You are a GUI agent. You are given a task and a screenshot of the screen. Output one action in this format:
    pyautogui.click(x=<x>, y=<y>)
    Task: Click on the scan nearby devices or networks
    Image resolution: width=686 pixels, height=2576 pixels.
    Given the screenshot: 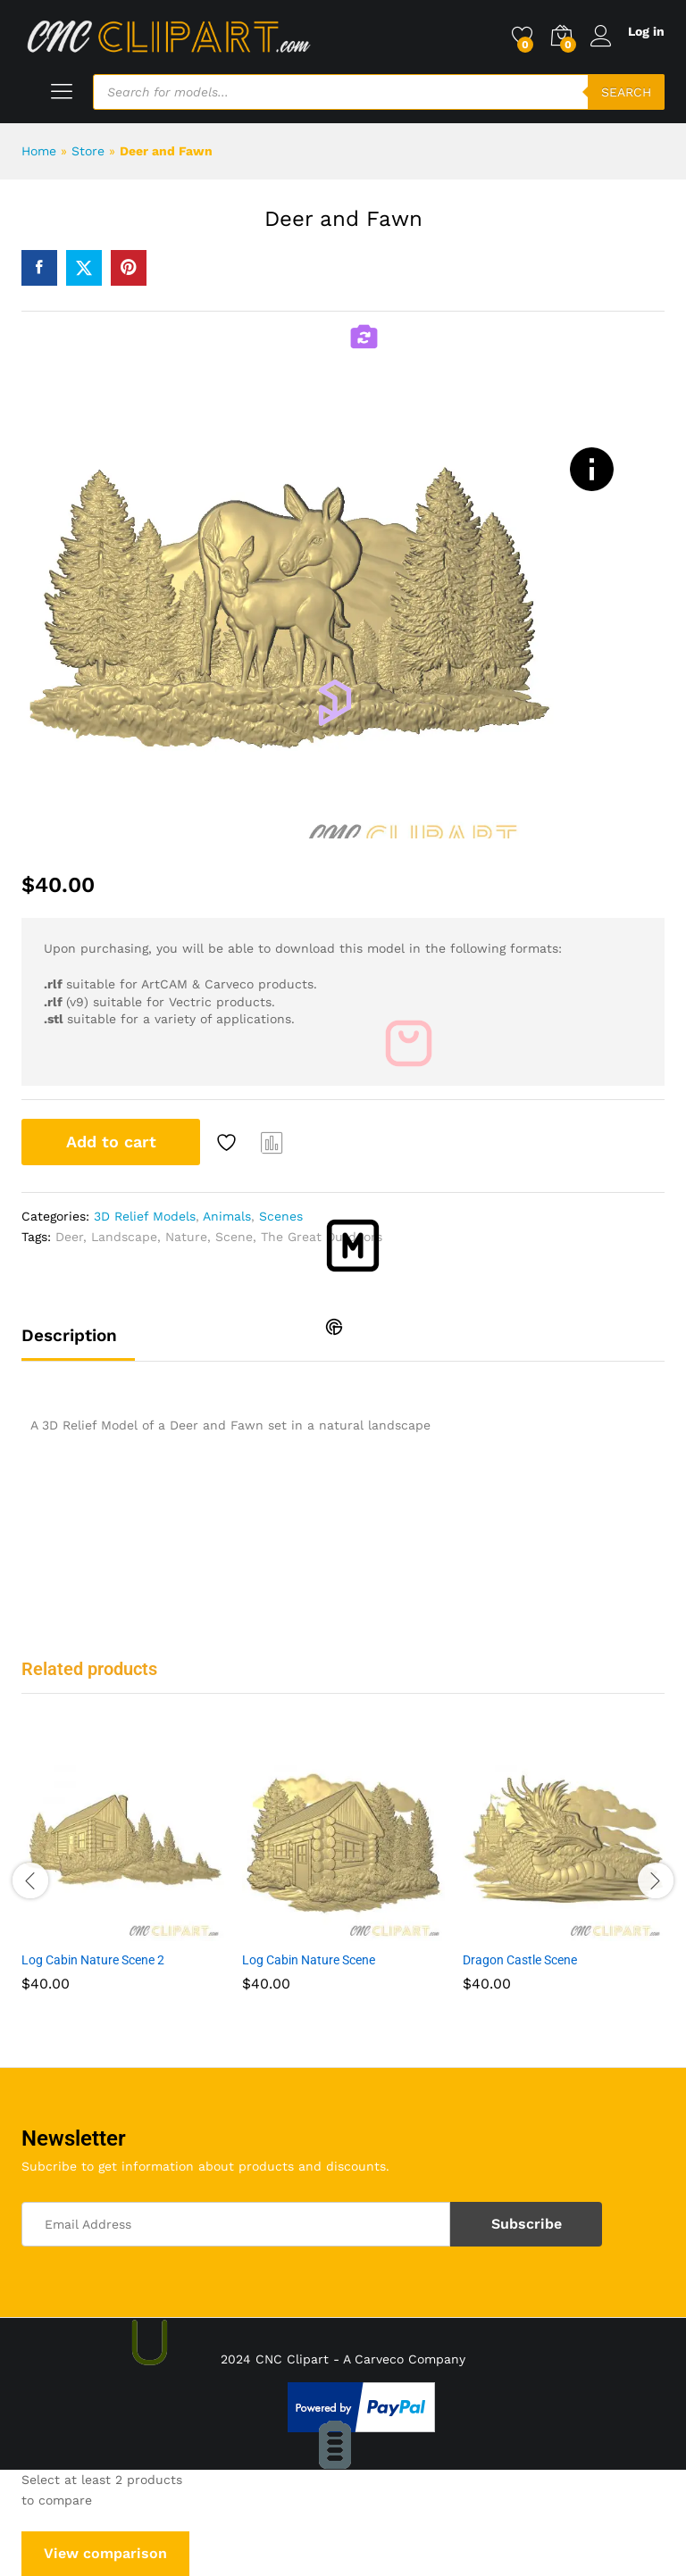 What is the action you would take?
    pyautogui.click(x=334, y=1327)
    